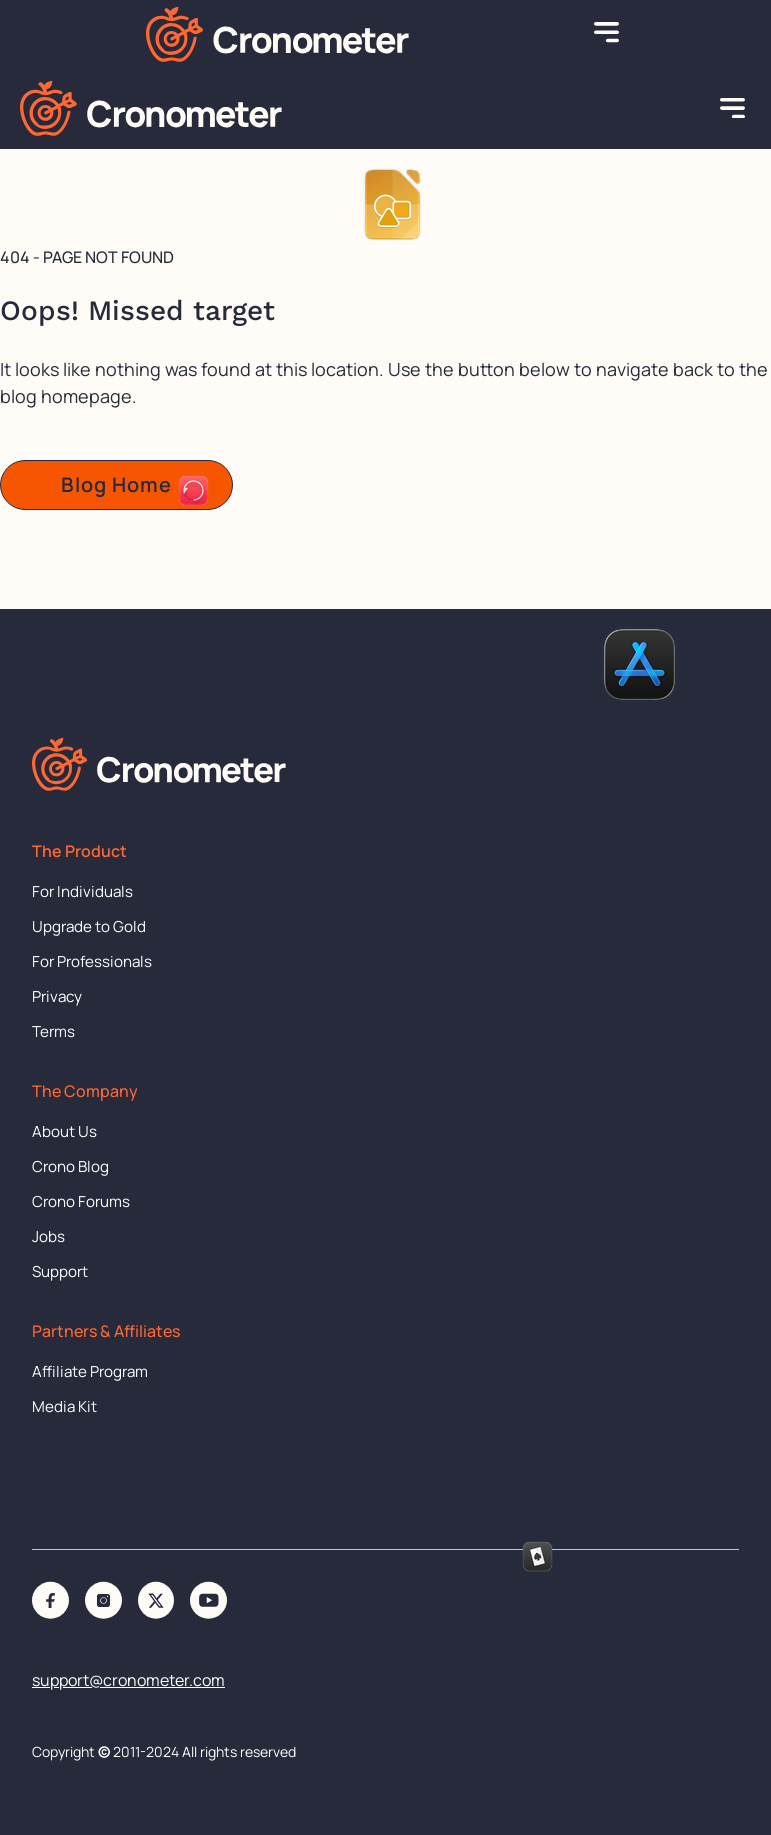  Describe the element at coordinates (639, 664) in the screenshot. I see `open the app store connect or developer tools` at that location.